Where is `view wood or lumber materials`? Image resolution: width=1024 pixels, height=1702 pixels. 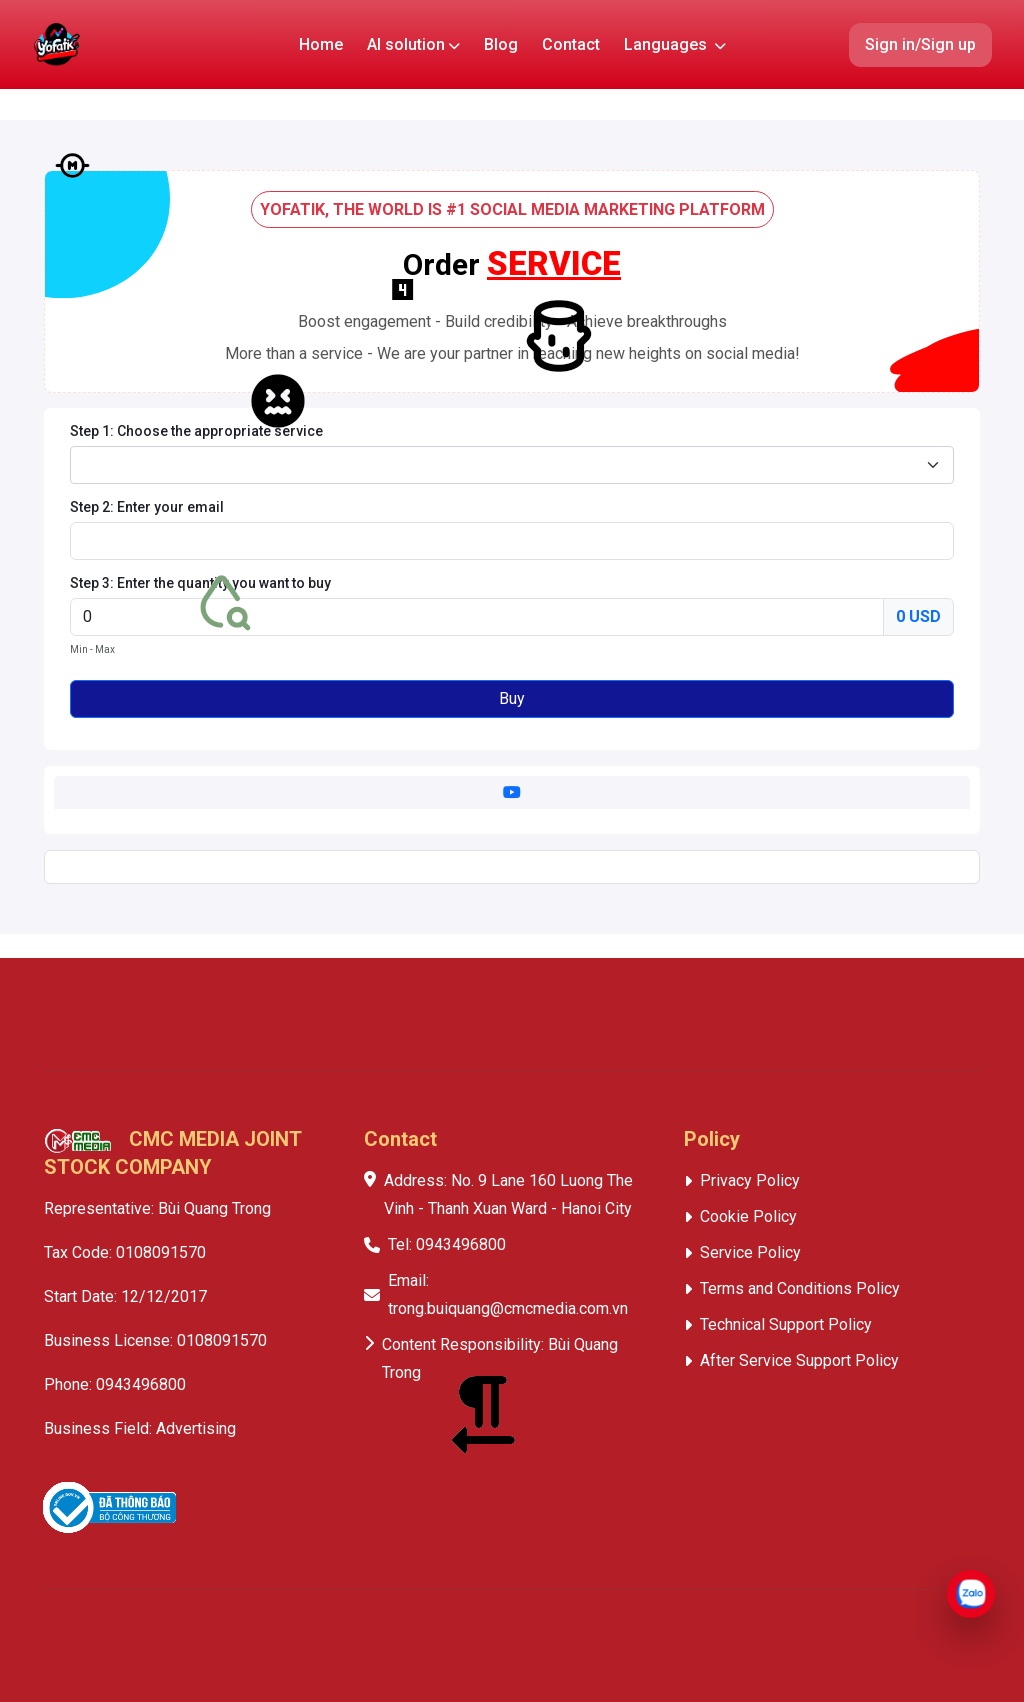
view wood or lumber materials is located at coordinates (559, 336).